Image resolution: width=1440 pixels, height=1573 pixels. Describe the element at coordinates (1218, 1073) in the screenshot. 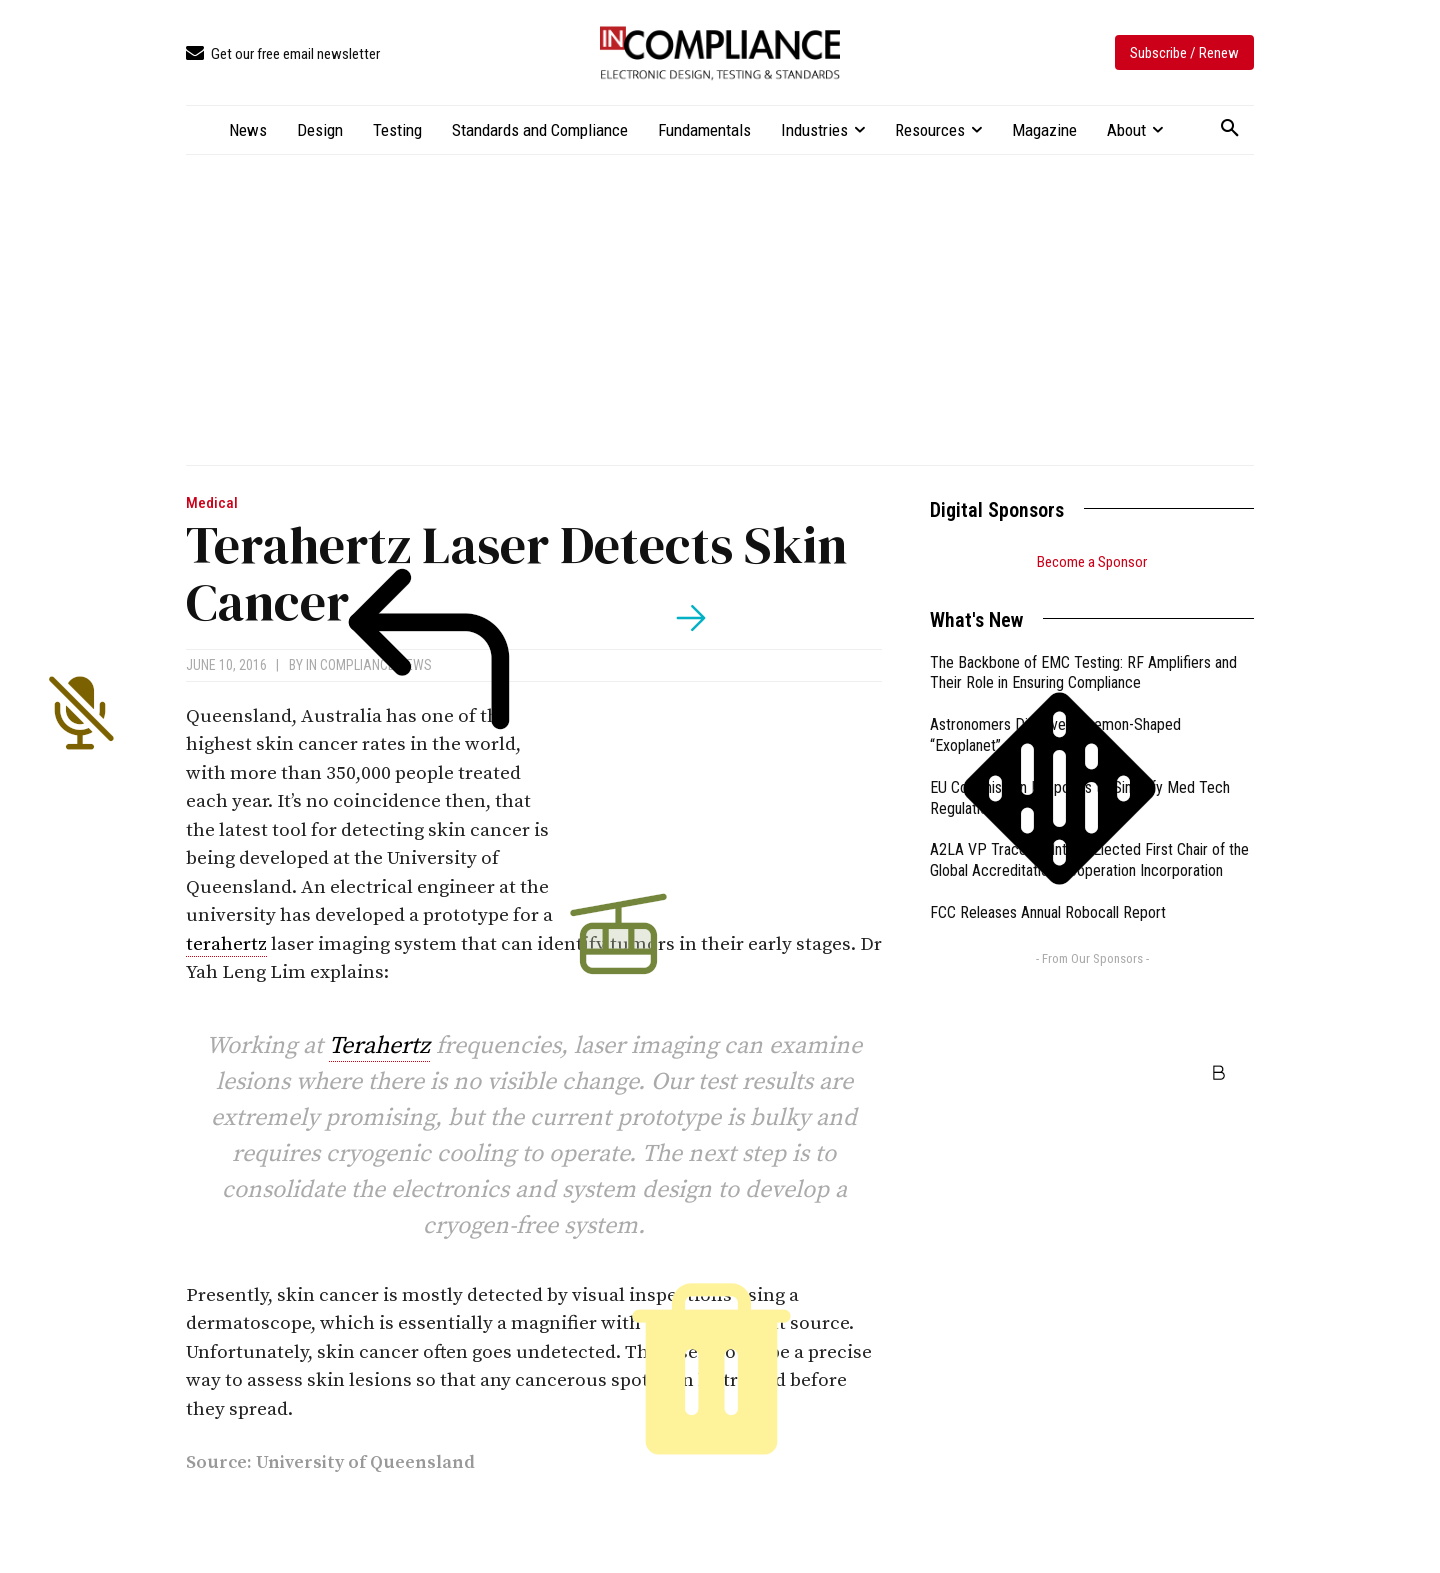

I see `apply bold formatting to selected text` at that location.